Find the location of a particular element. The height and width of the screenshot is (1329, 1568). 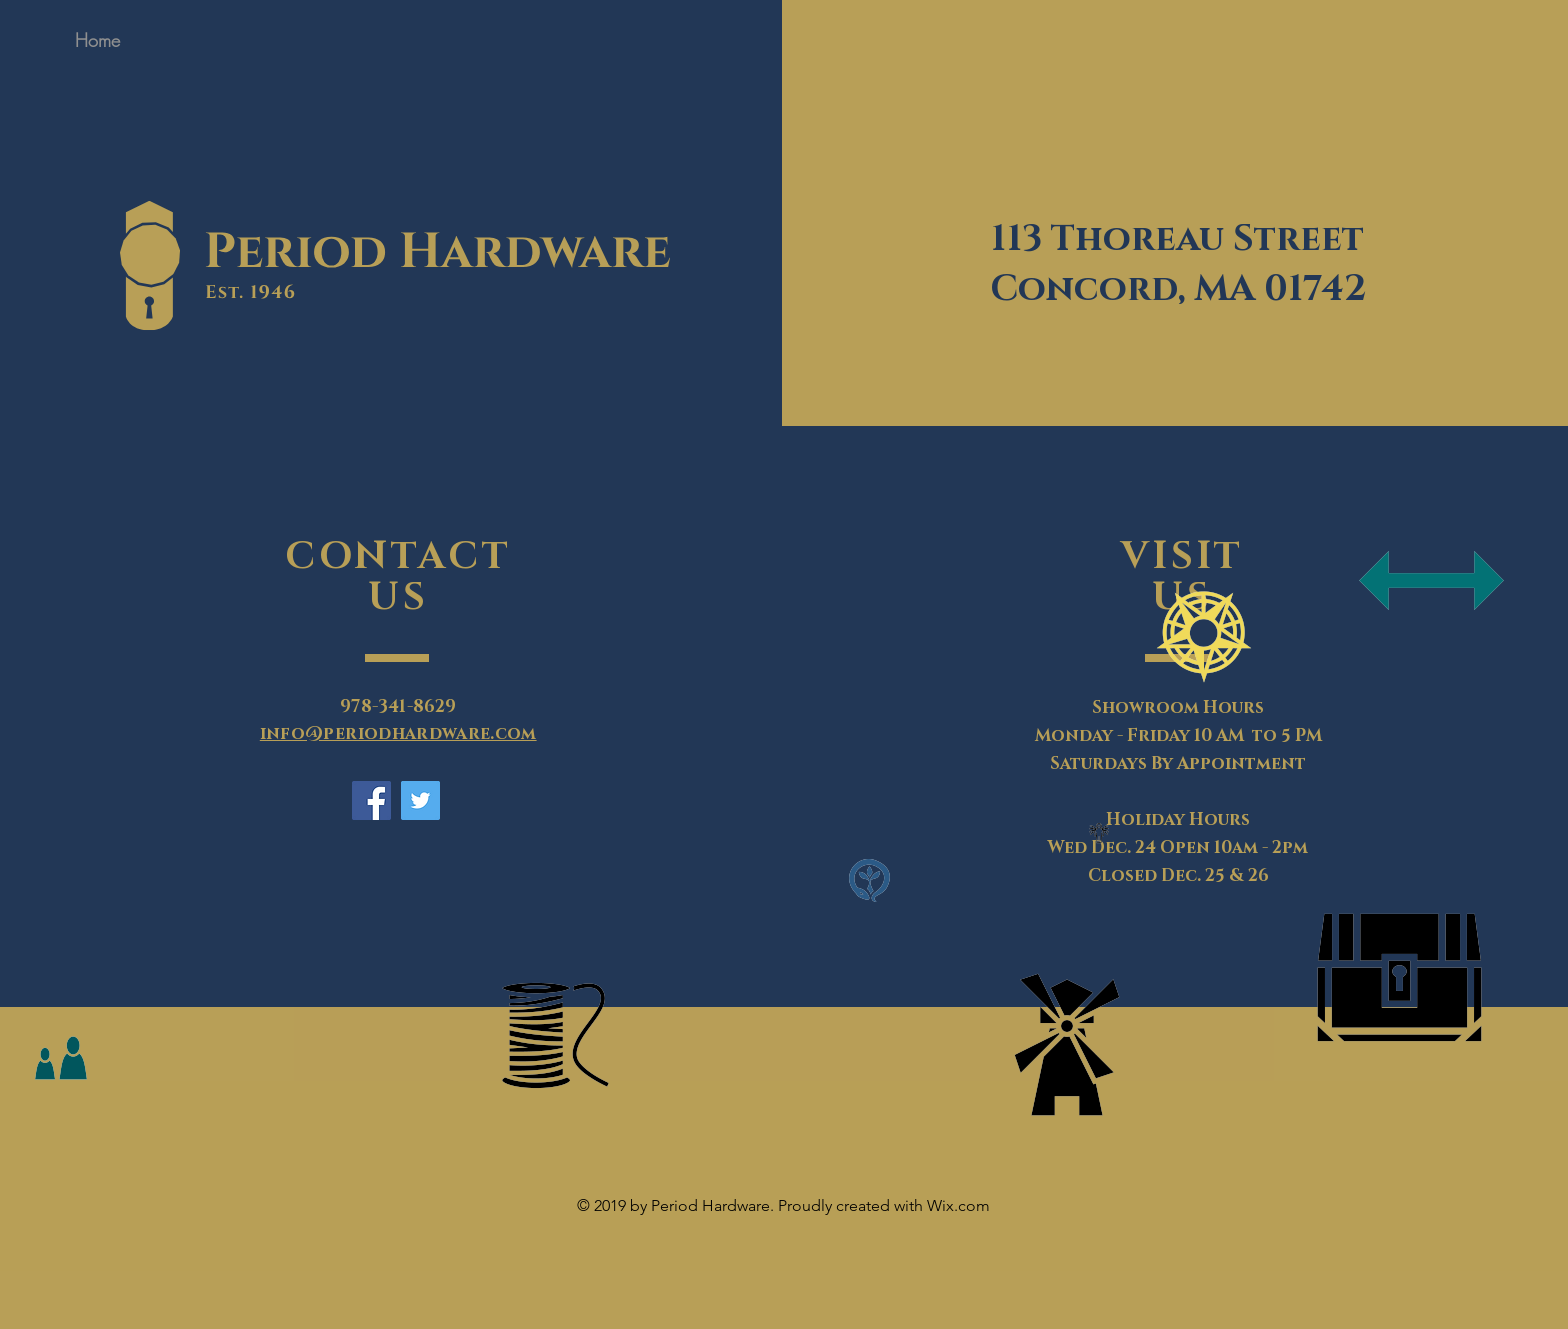

open your inventory or storage is located at coordinates (1399, 977).